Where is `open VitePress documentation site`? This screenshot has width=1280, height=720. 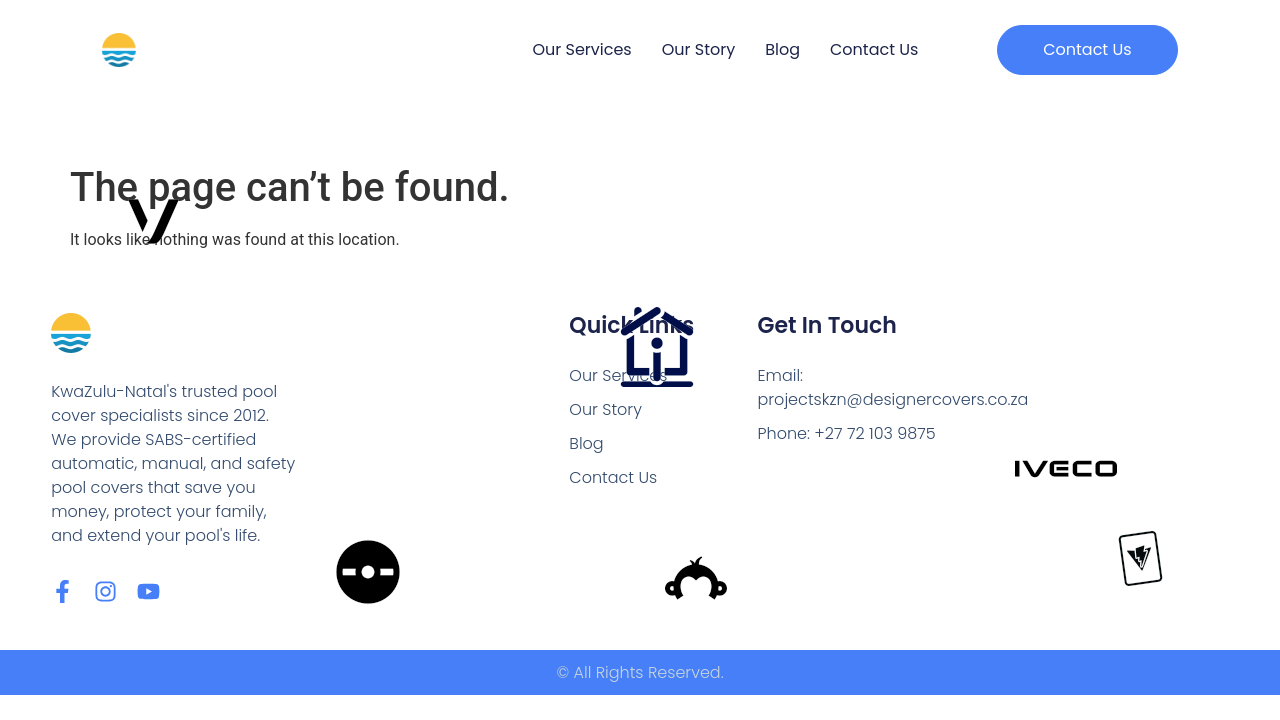 open VitePress documentation site is located at coordinates (1140, 558).